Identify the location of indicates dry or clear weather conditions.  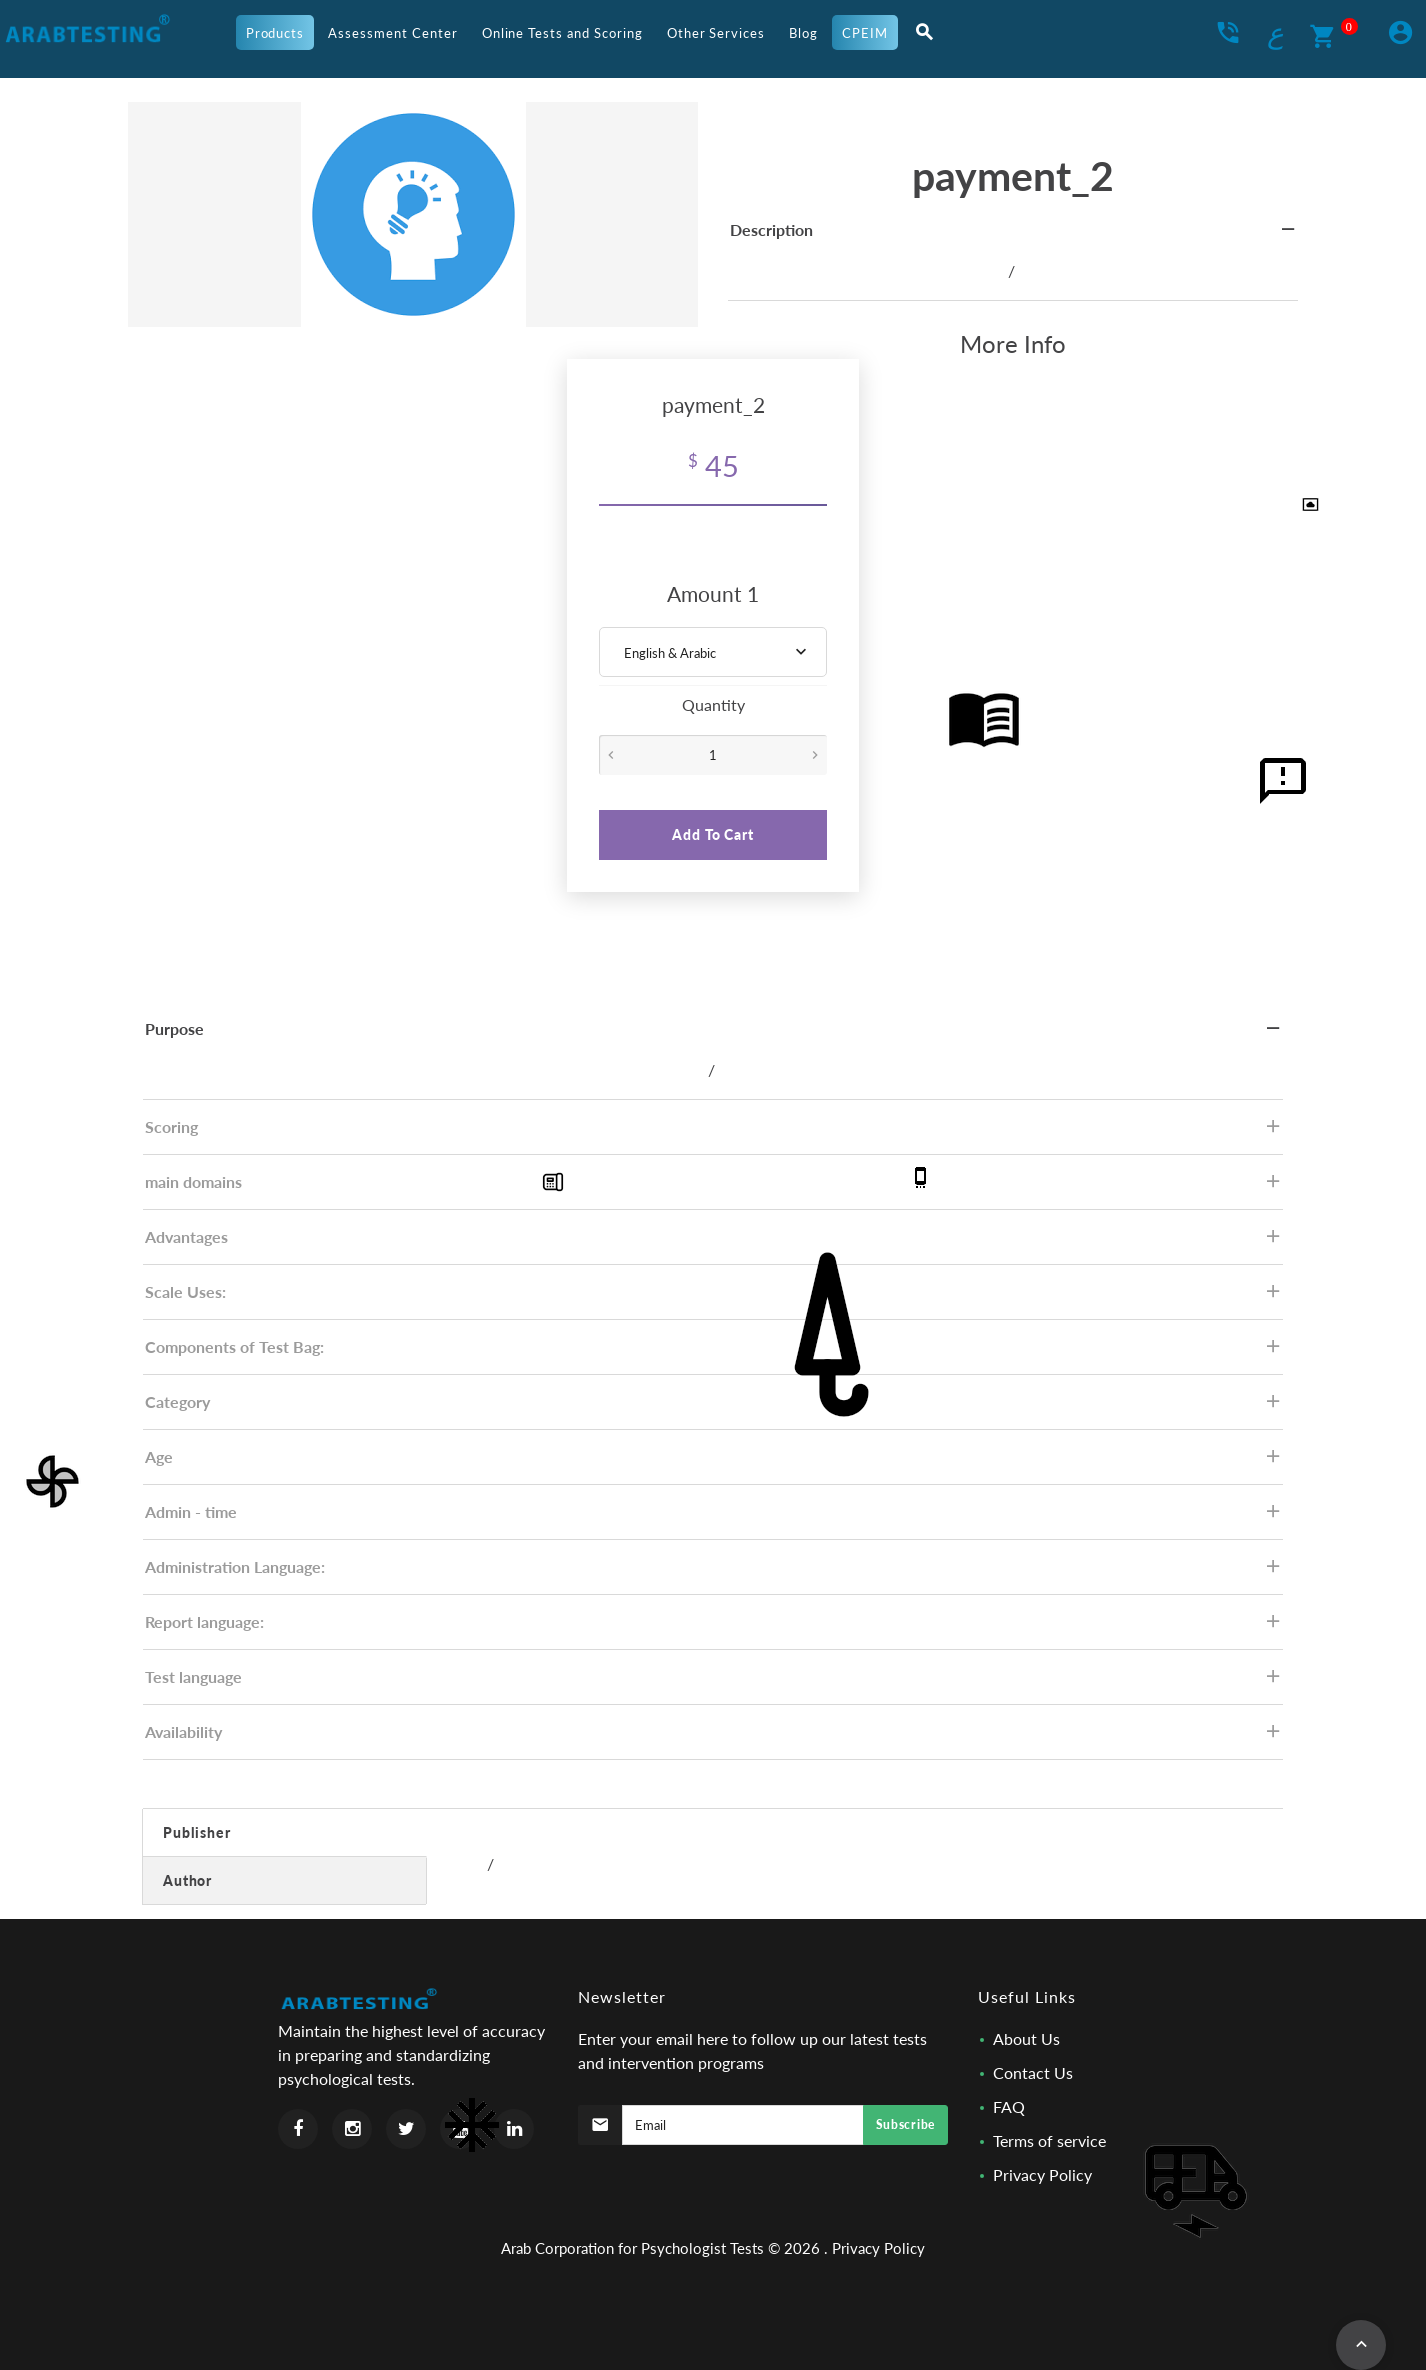
(827, 1334).